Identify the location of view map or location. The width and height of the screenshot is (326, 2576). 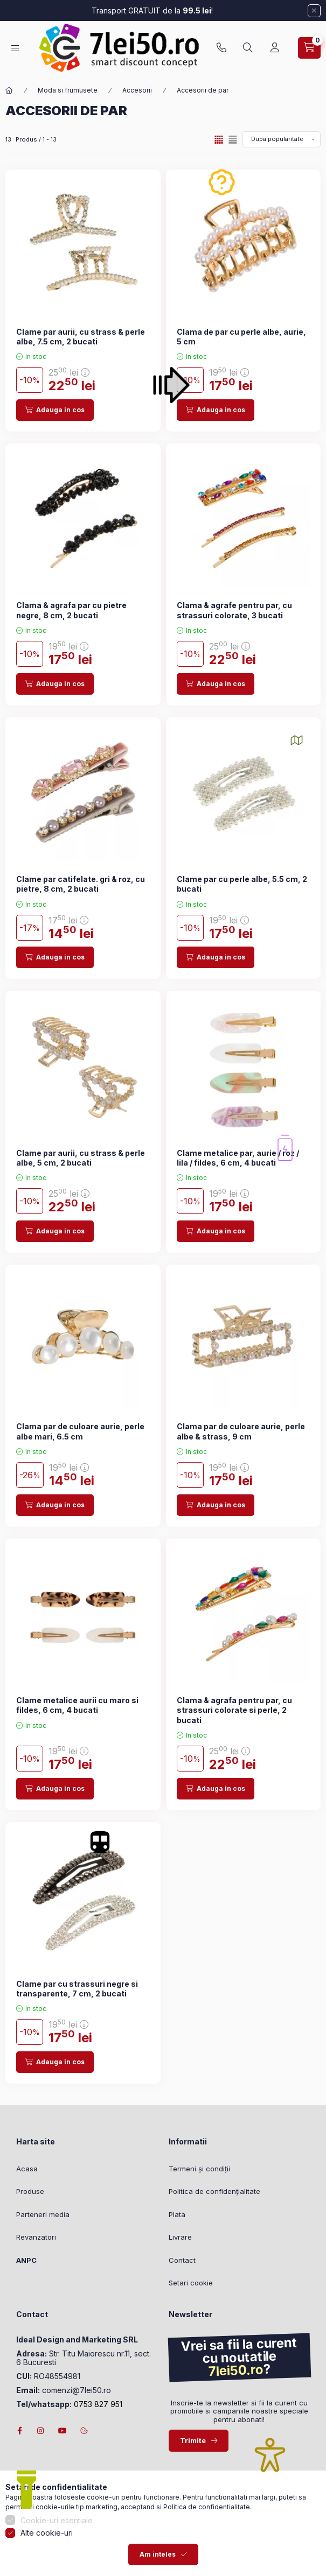
(296, 740).